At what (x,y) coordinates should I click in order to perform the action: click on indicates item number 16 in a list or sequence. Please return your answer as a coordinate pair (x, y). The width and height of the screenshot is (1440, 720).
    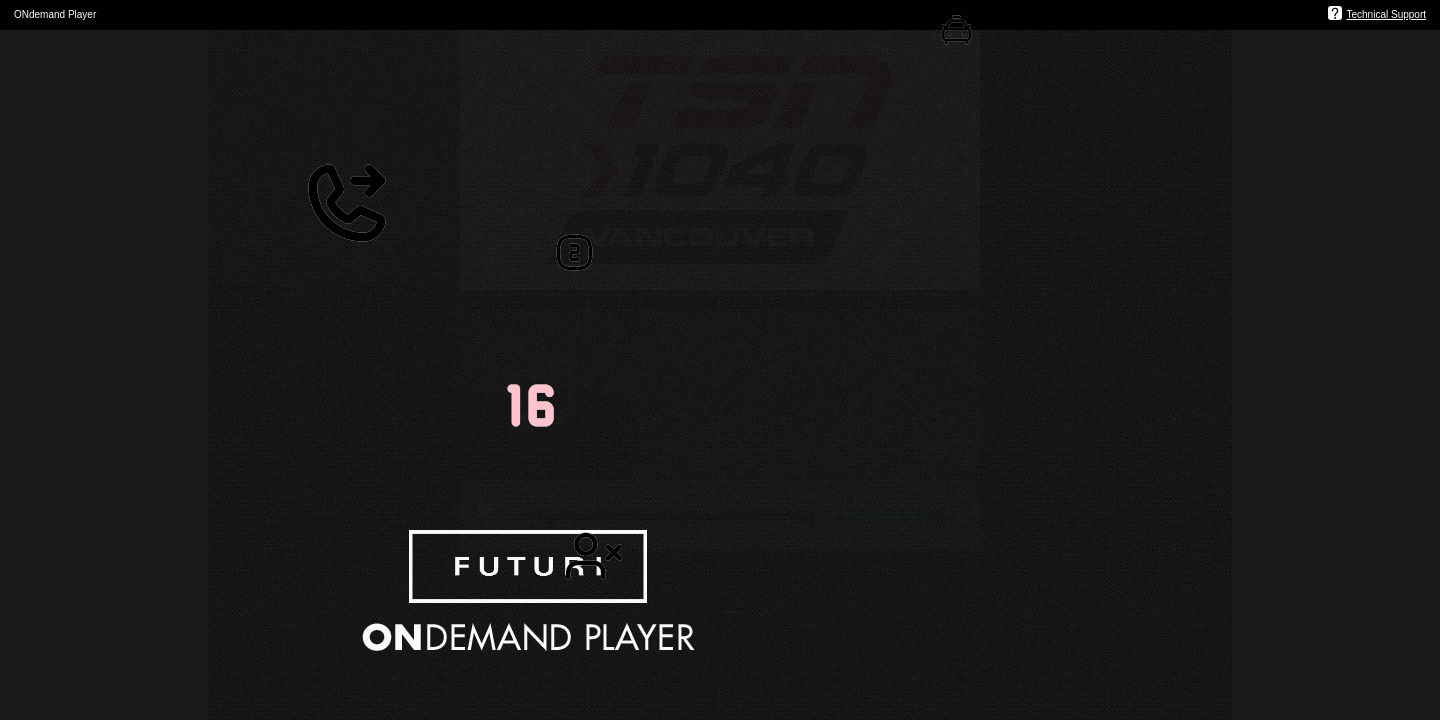
    Looking at the image, I should click on (528, 405).